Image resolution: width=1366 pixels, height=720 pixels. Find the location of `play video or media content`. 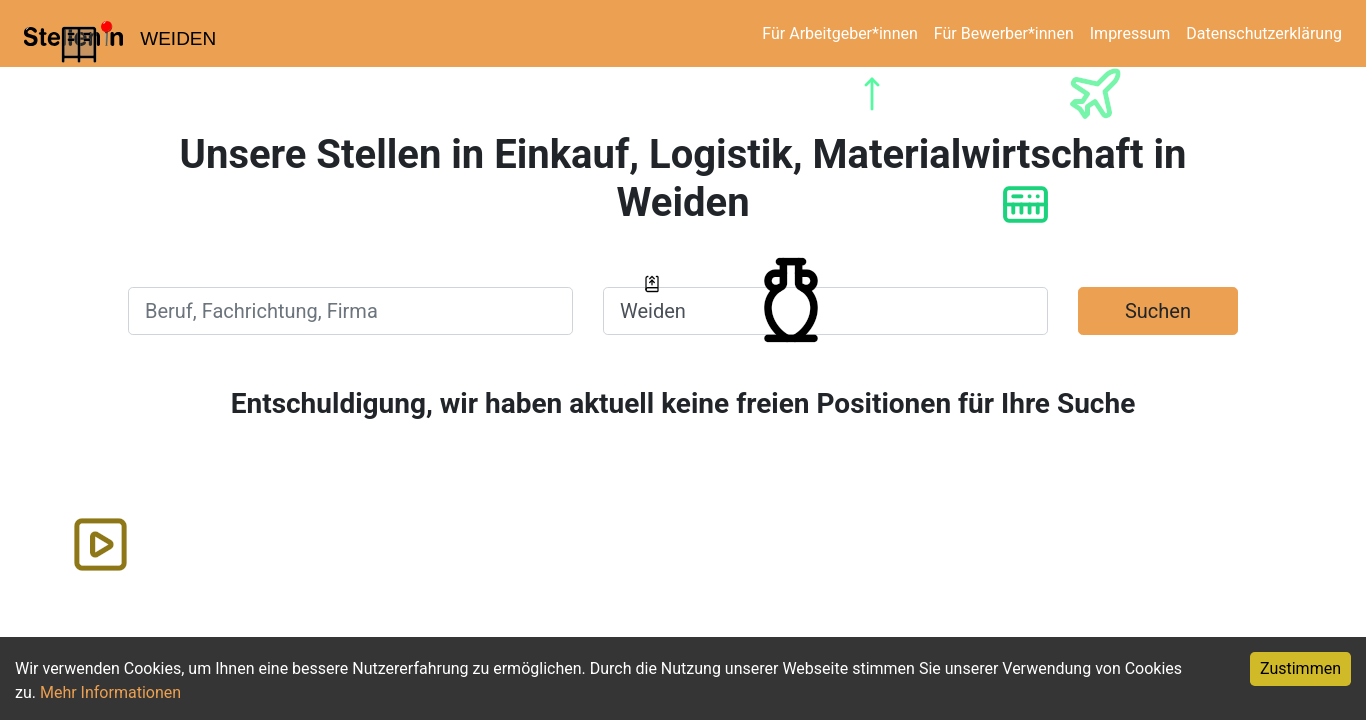

play video or media content is located at coordinates (100, 544).